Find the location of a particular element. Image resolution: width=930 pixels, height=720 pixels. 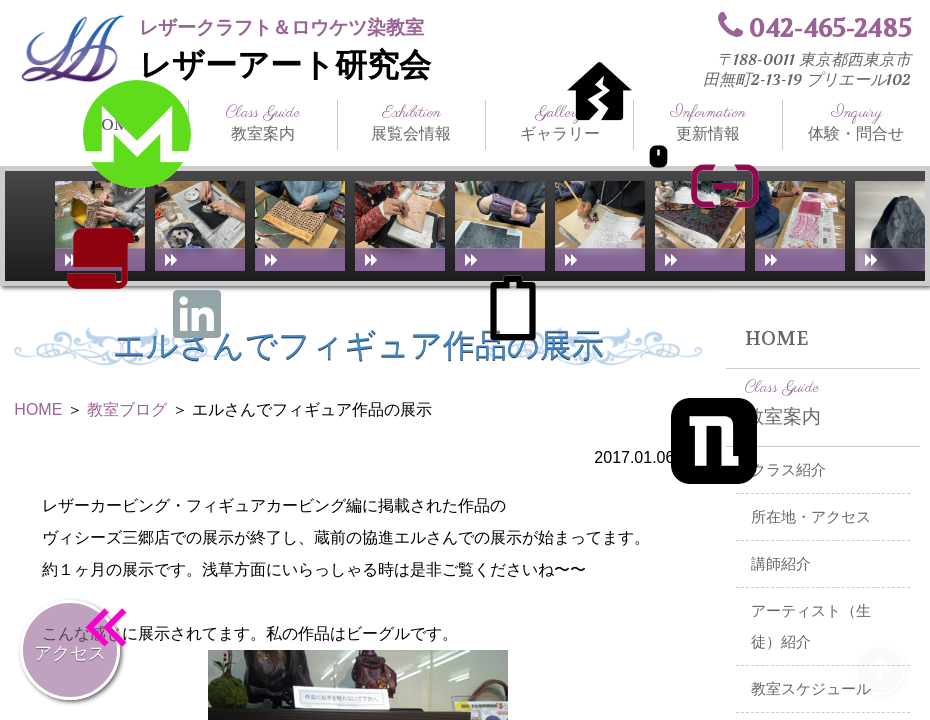

indicates low battery level is located at coordinates (513, 308).